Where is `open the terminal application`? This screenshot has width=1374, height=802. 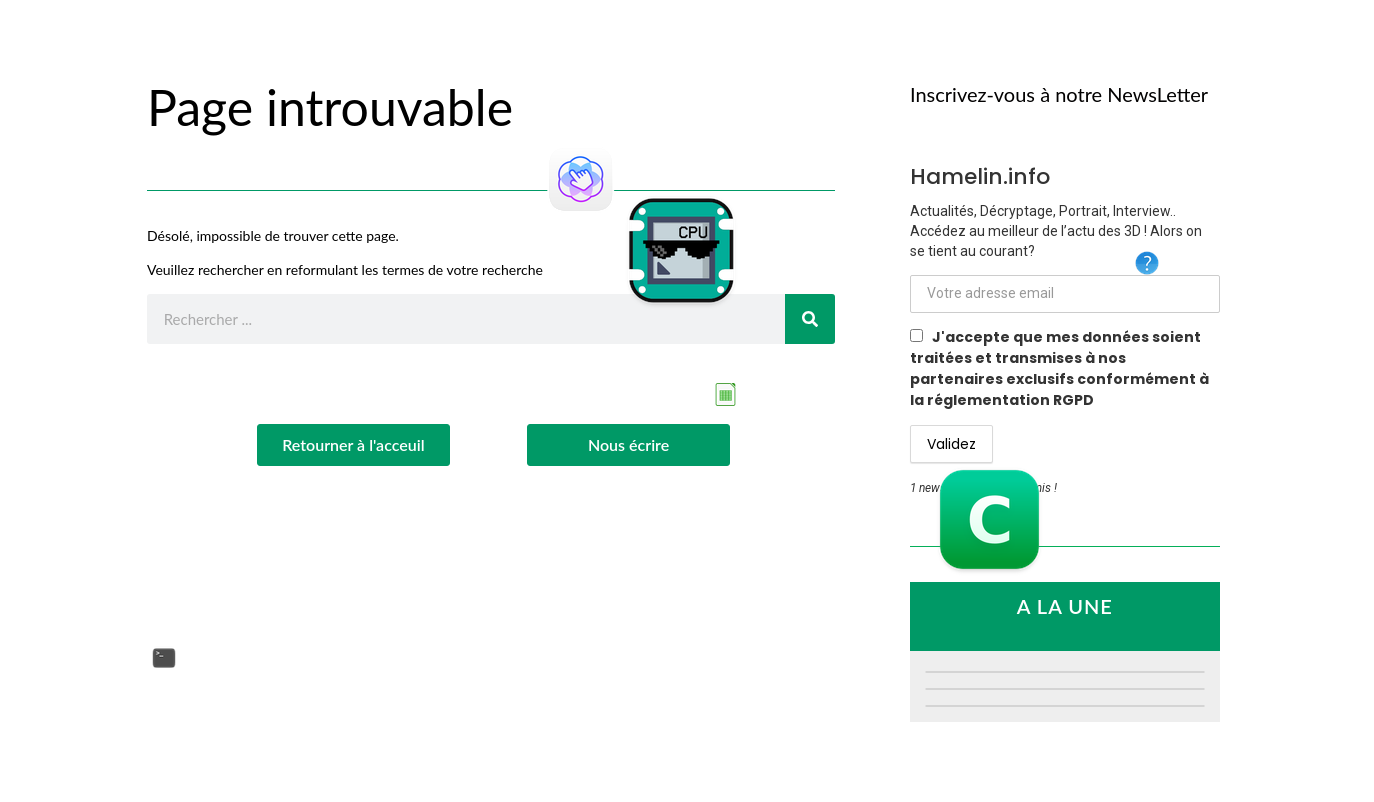
open the terminal application is located at coordinates (164, 658).